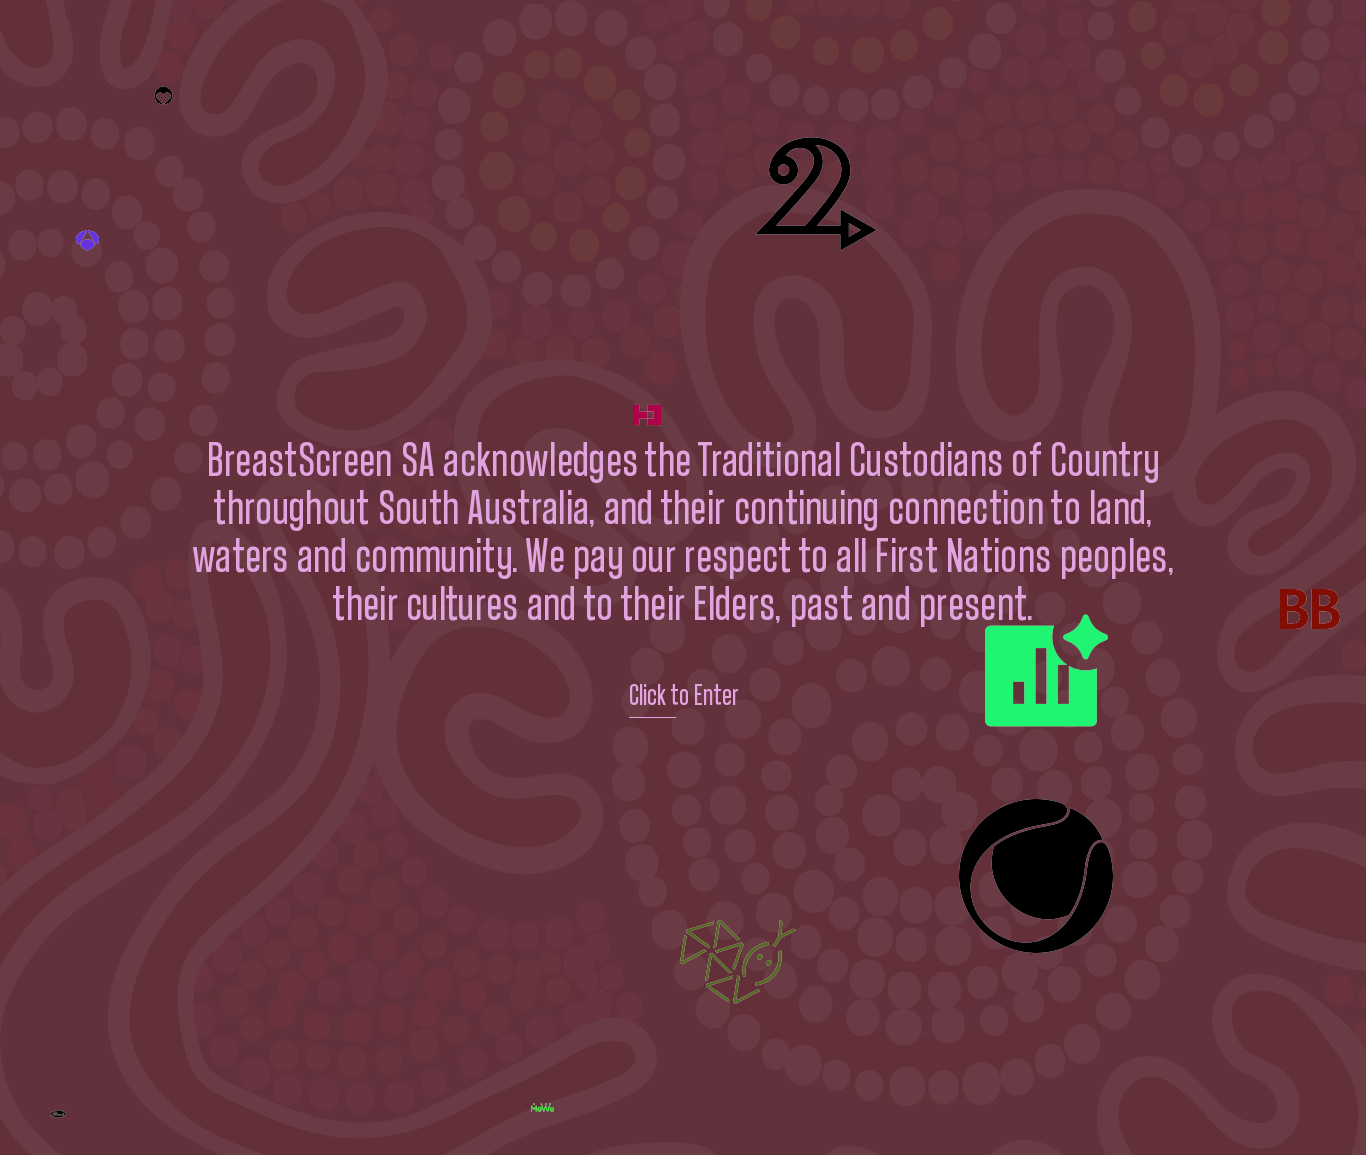 The height and width of the screenshot is (1155, 1366). What do you see at coordinates (58, 1114) in the screenshot?
I see `black brand logo` at bounding box center [58, 1114].